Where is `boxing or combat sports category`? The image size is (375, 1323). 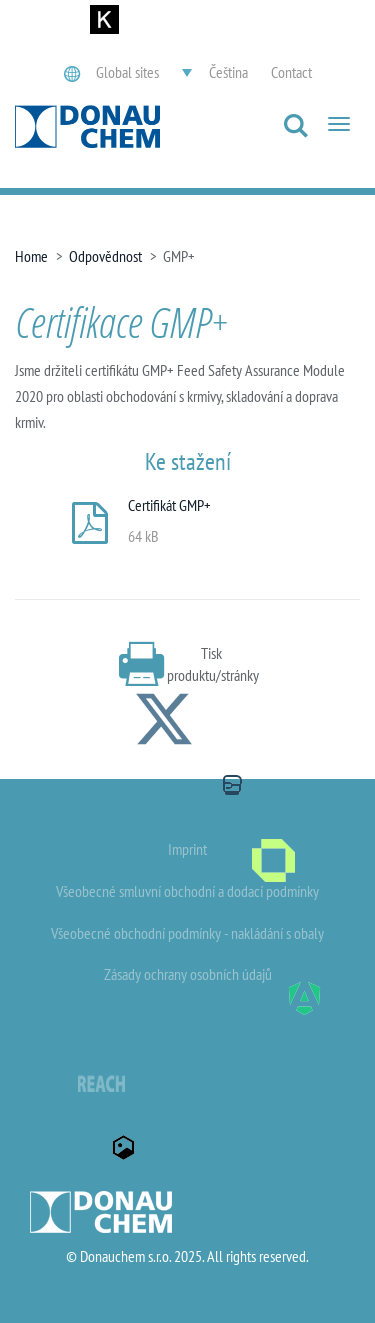 boxing or combat sports category is located at coordinates (232, 785).